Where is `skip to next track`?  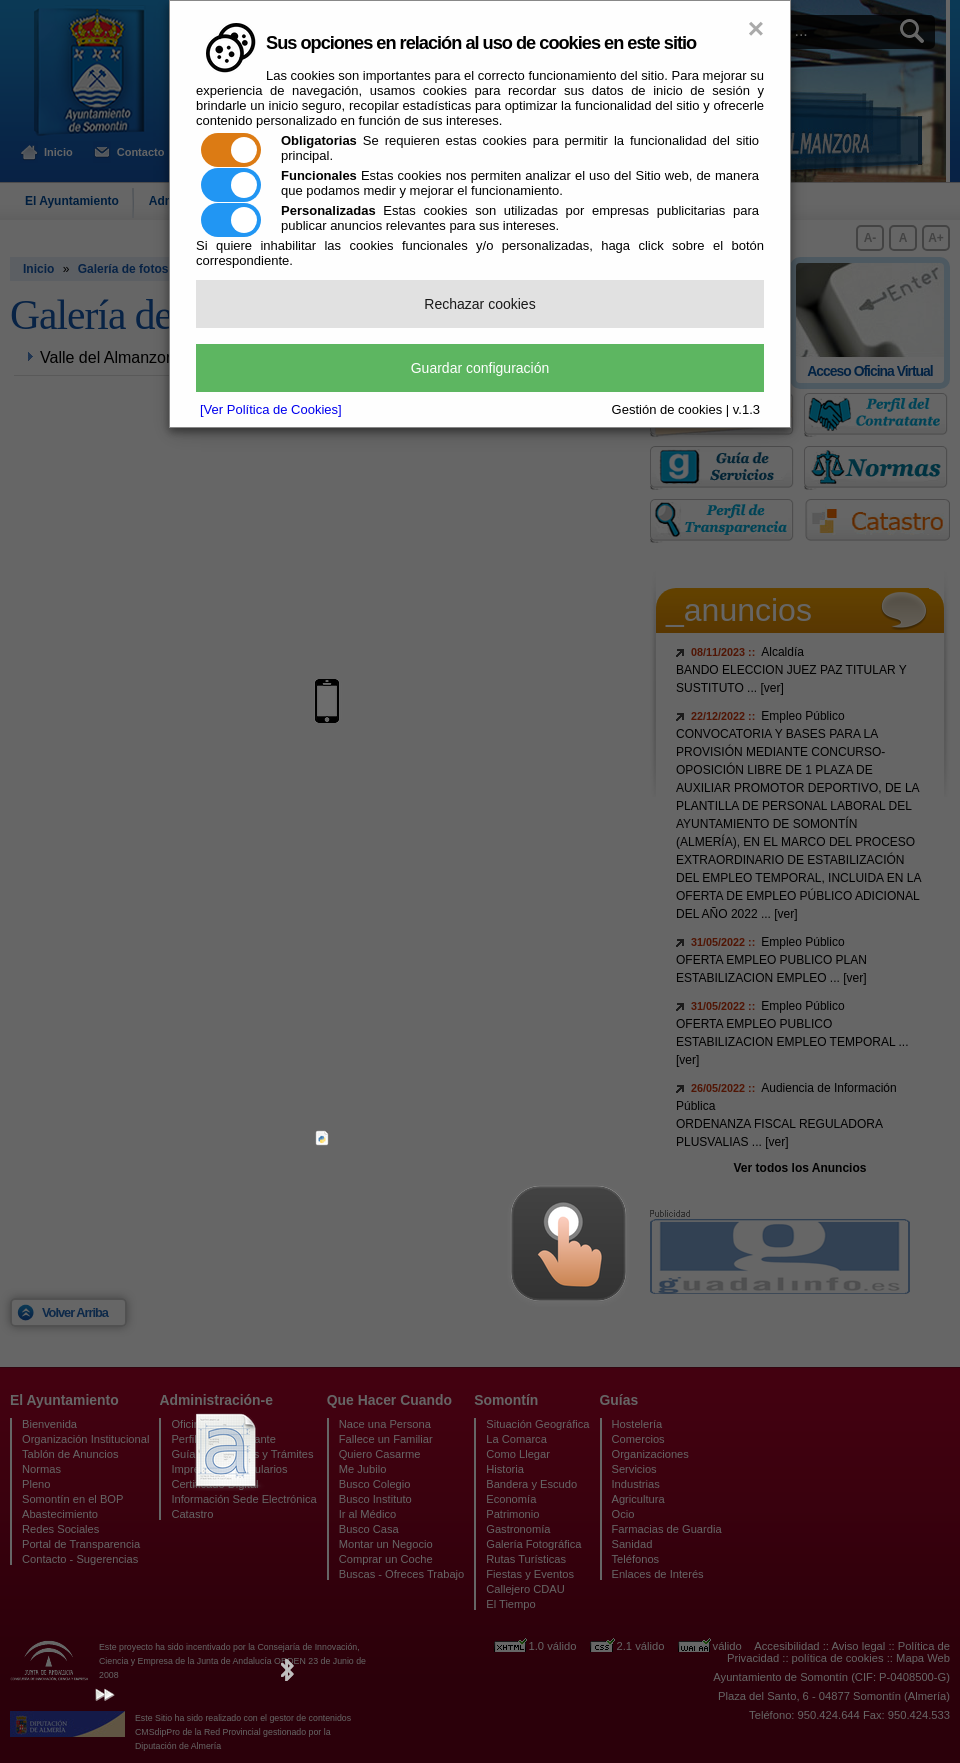
skip to next track is located at coordinates (104, 1694).